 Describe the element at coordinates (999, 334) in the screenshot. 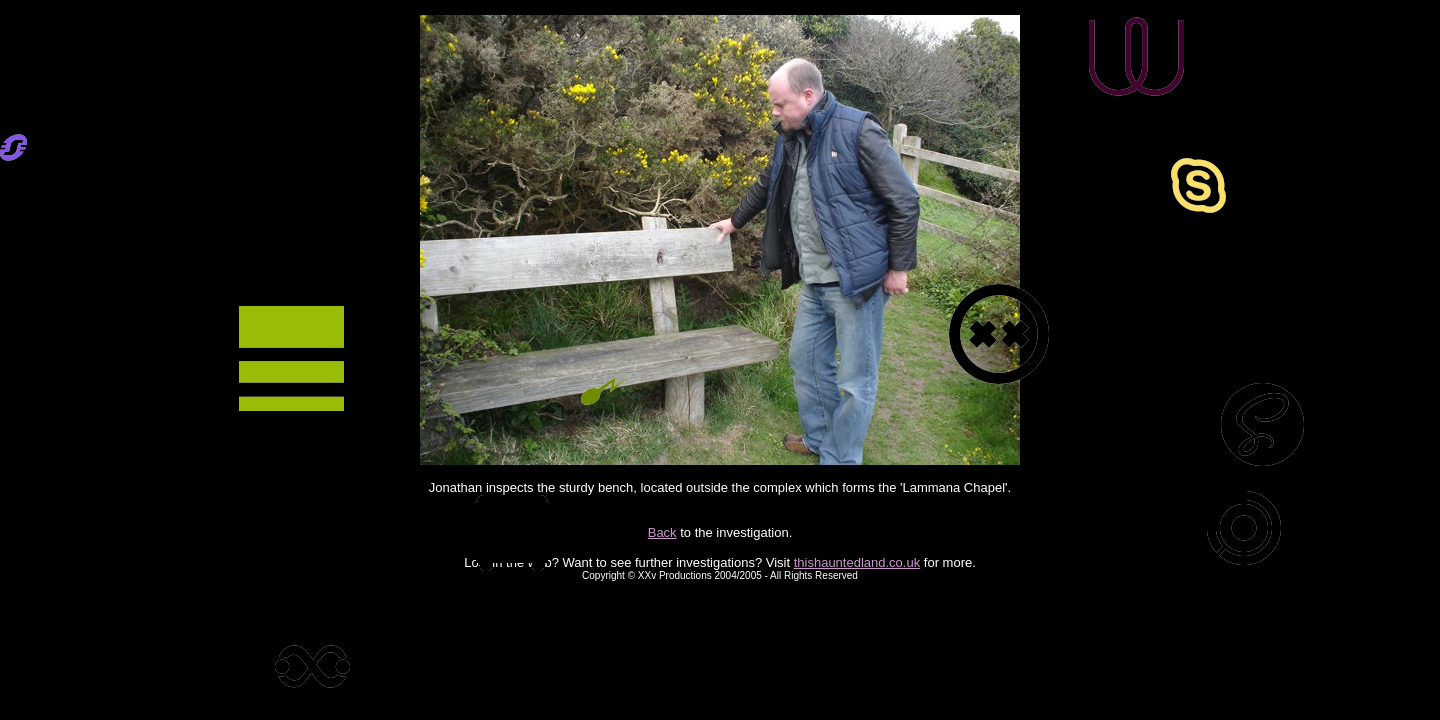

I see `facepunch studios logo` at that location.